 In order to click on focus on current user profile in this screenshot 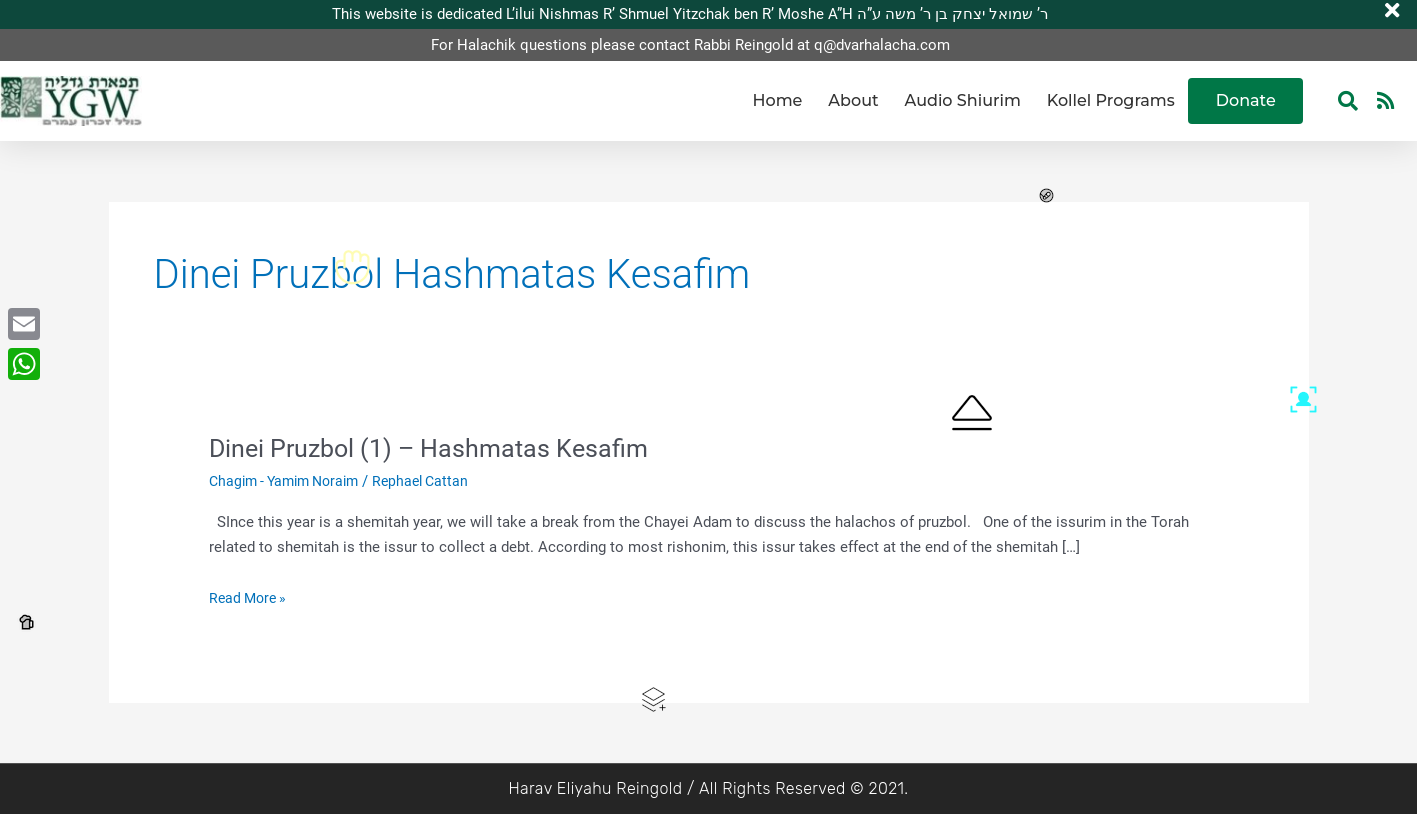, I will do `click(1303, 399)`.